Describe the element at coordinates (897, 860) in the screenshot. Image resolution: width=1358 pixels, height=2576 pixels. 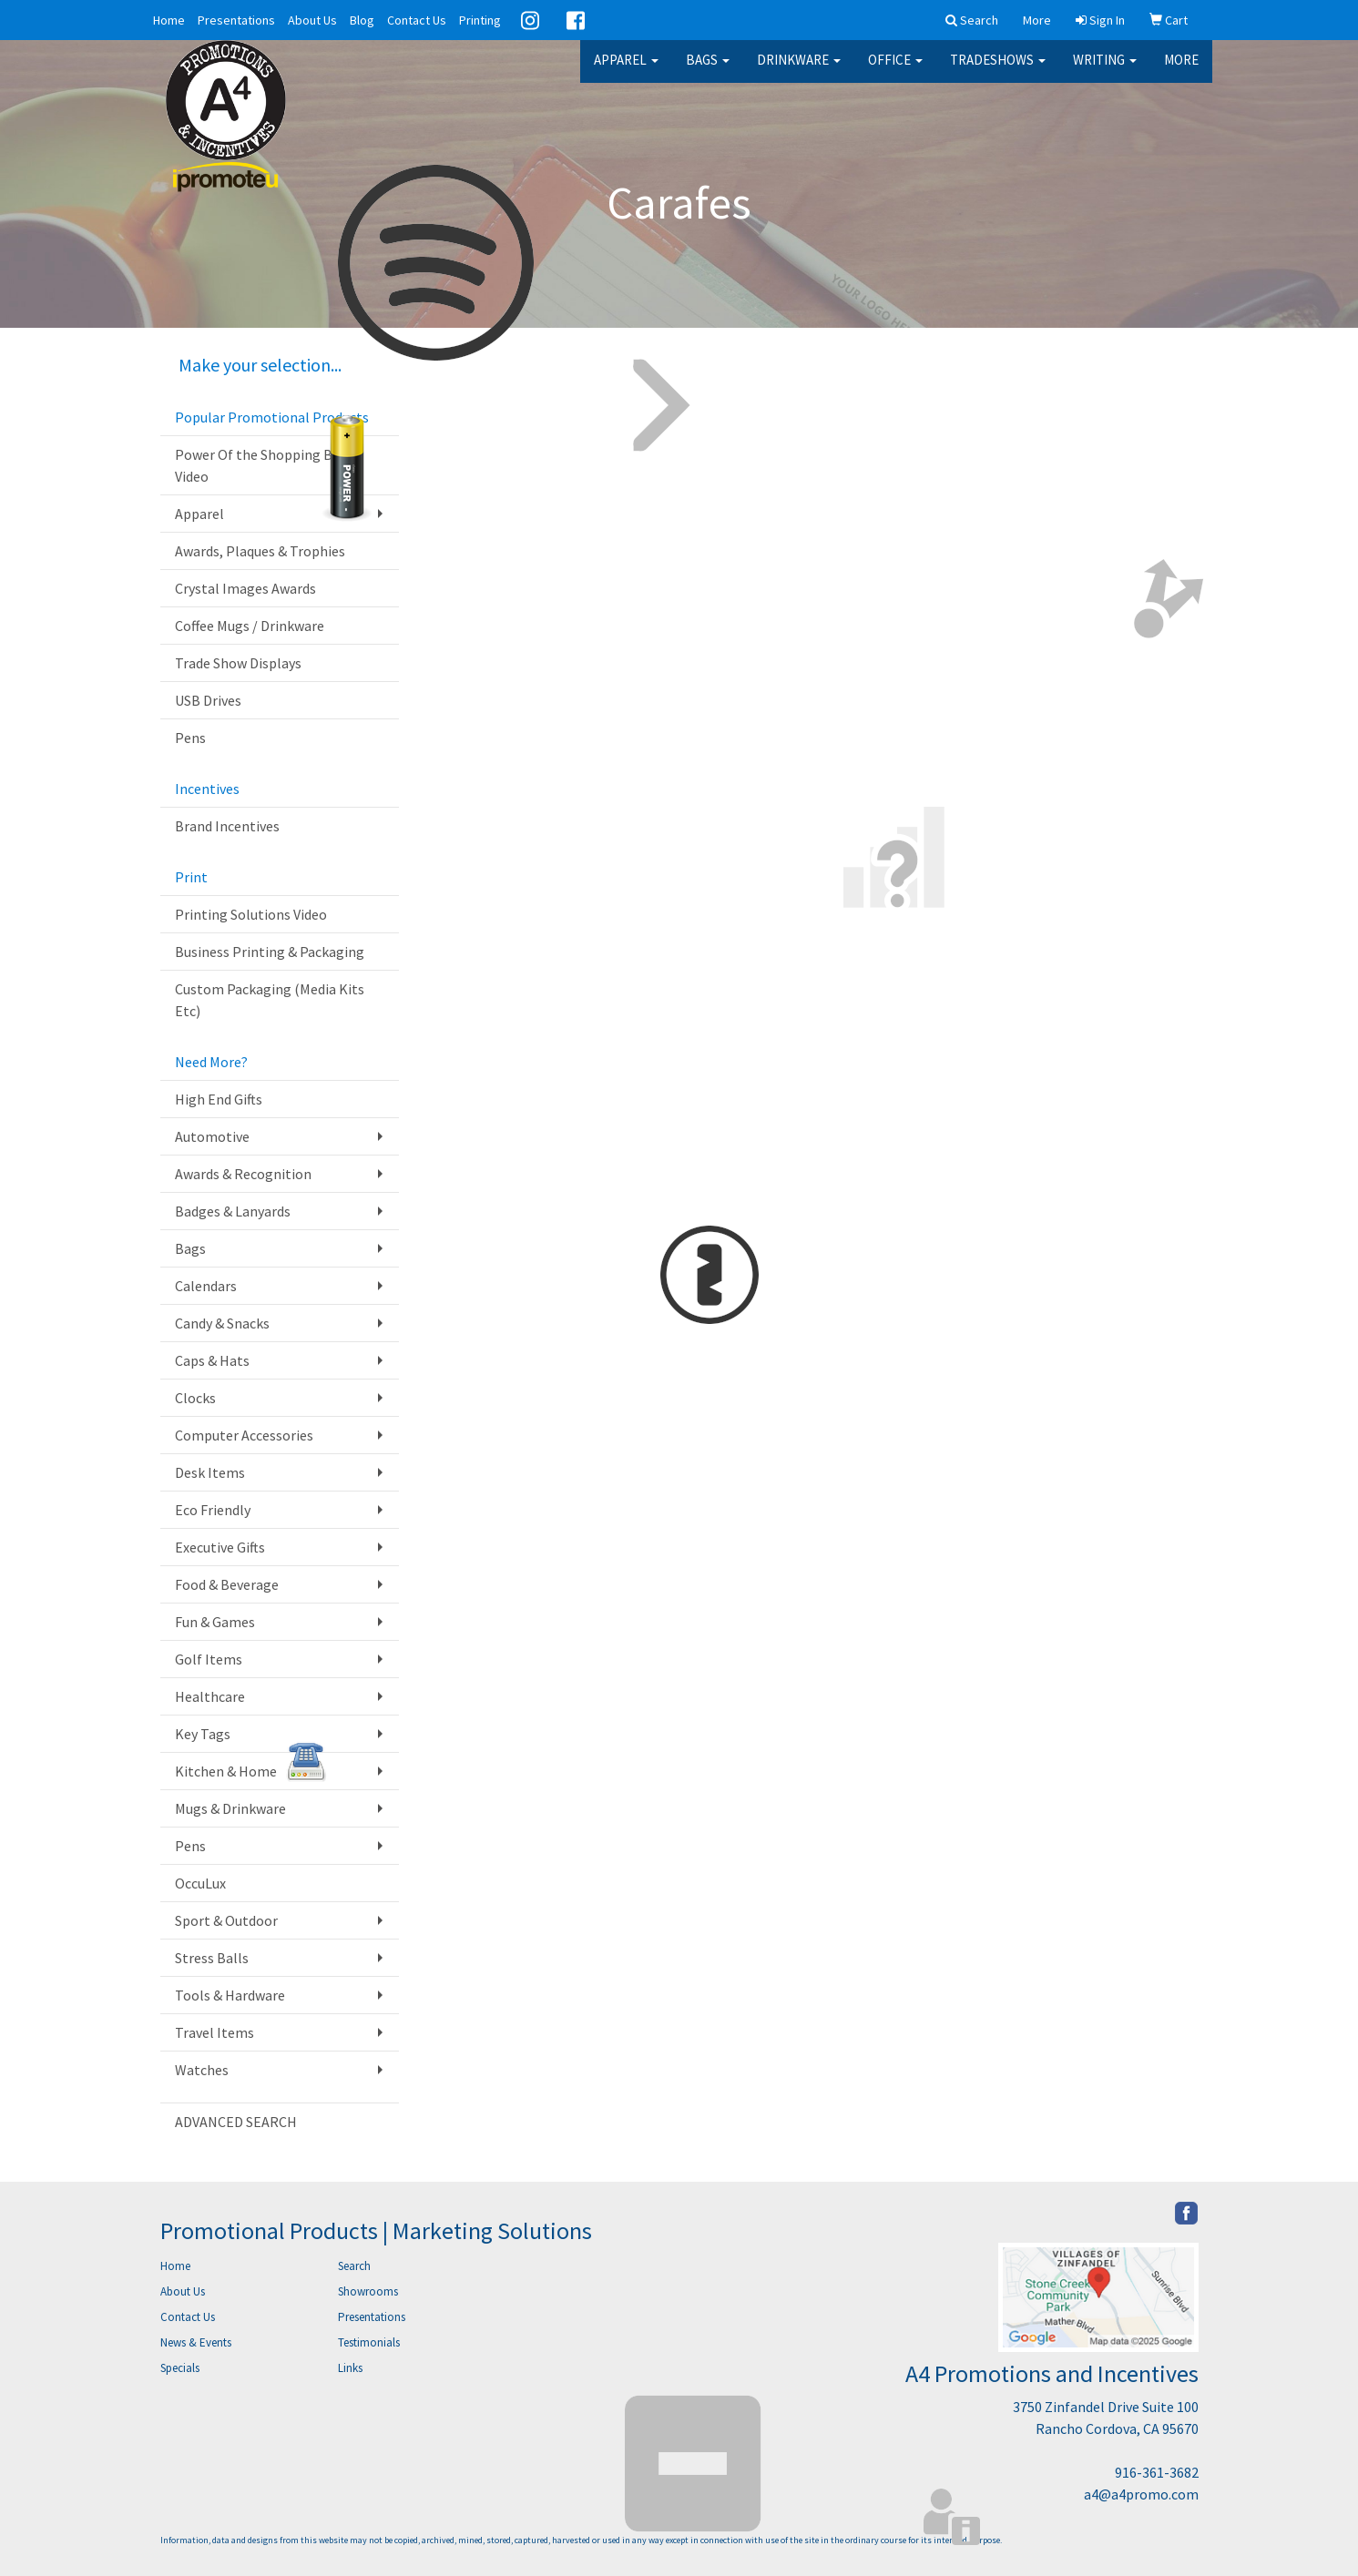
I see `no cellular network route available` at that location.